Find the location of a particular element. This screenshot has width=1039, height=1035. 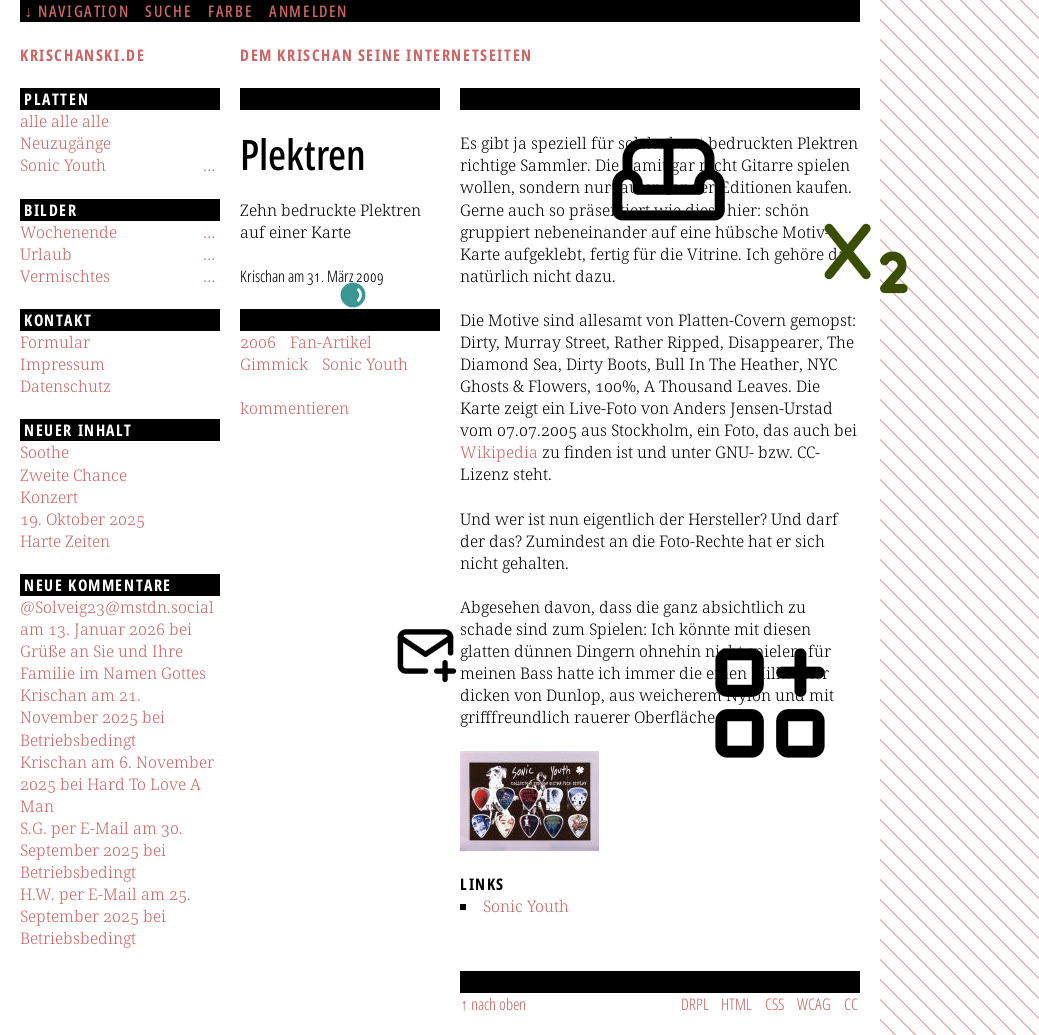

apply inner shadow effect to the right side is located at coordinates (353, 295).